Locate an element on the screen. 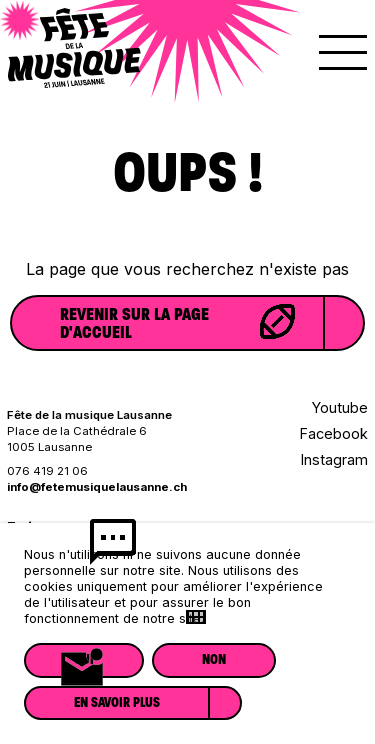 The width and height of the screenshot is (375, 744). indicates an unread email message is located at coordinates (82, 669).